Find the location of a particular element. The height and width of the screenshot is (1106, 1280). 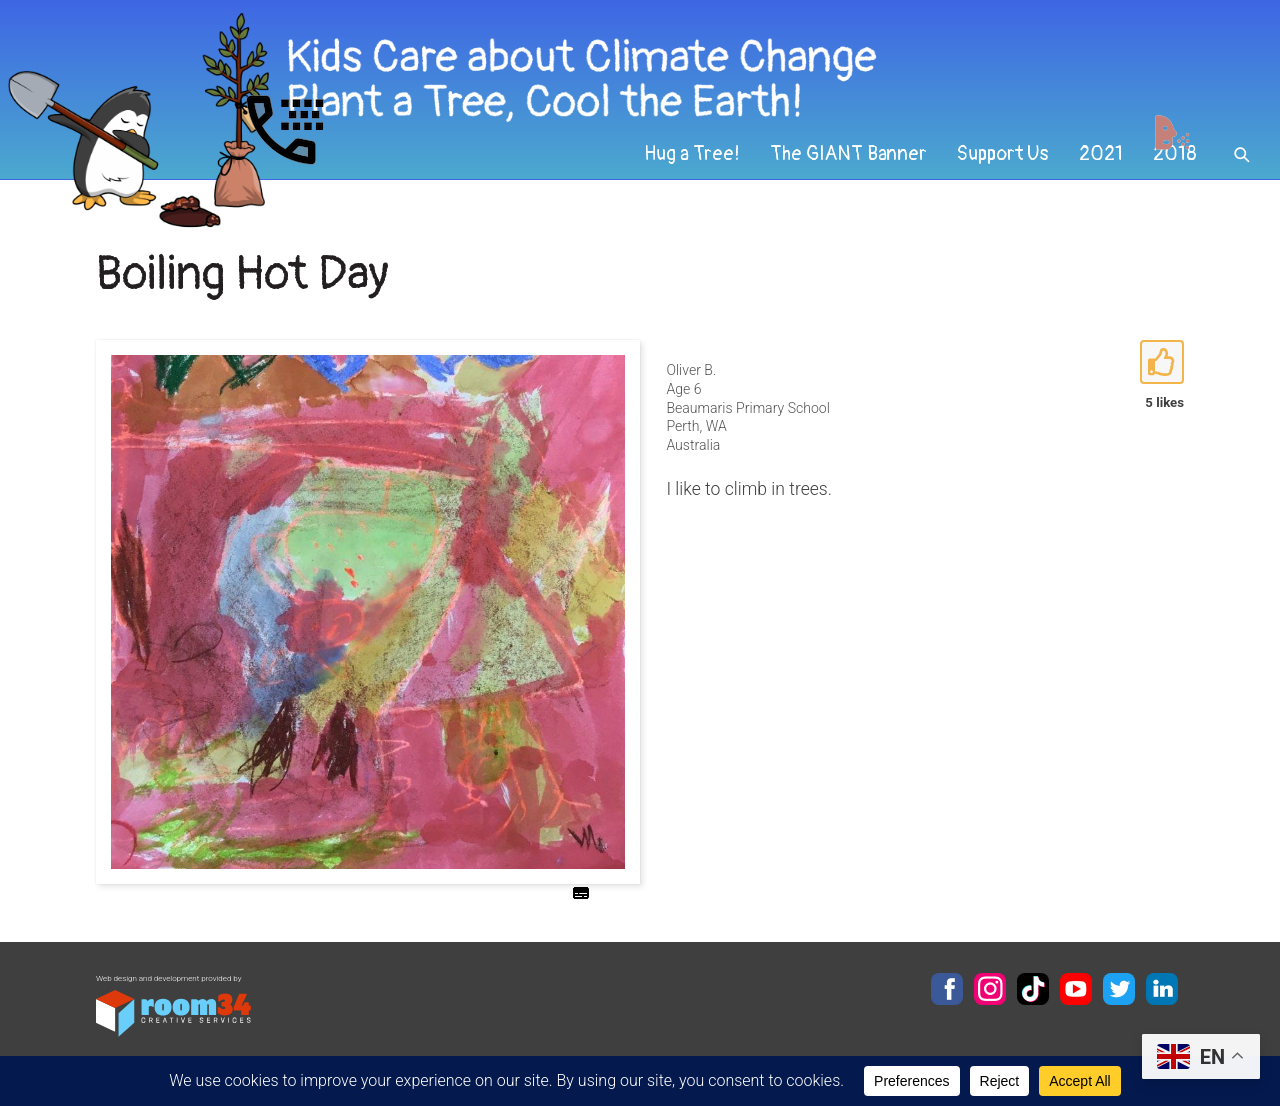

report respiratory symptoms is located at coordinates (1172, 132).